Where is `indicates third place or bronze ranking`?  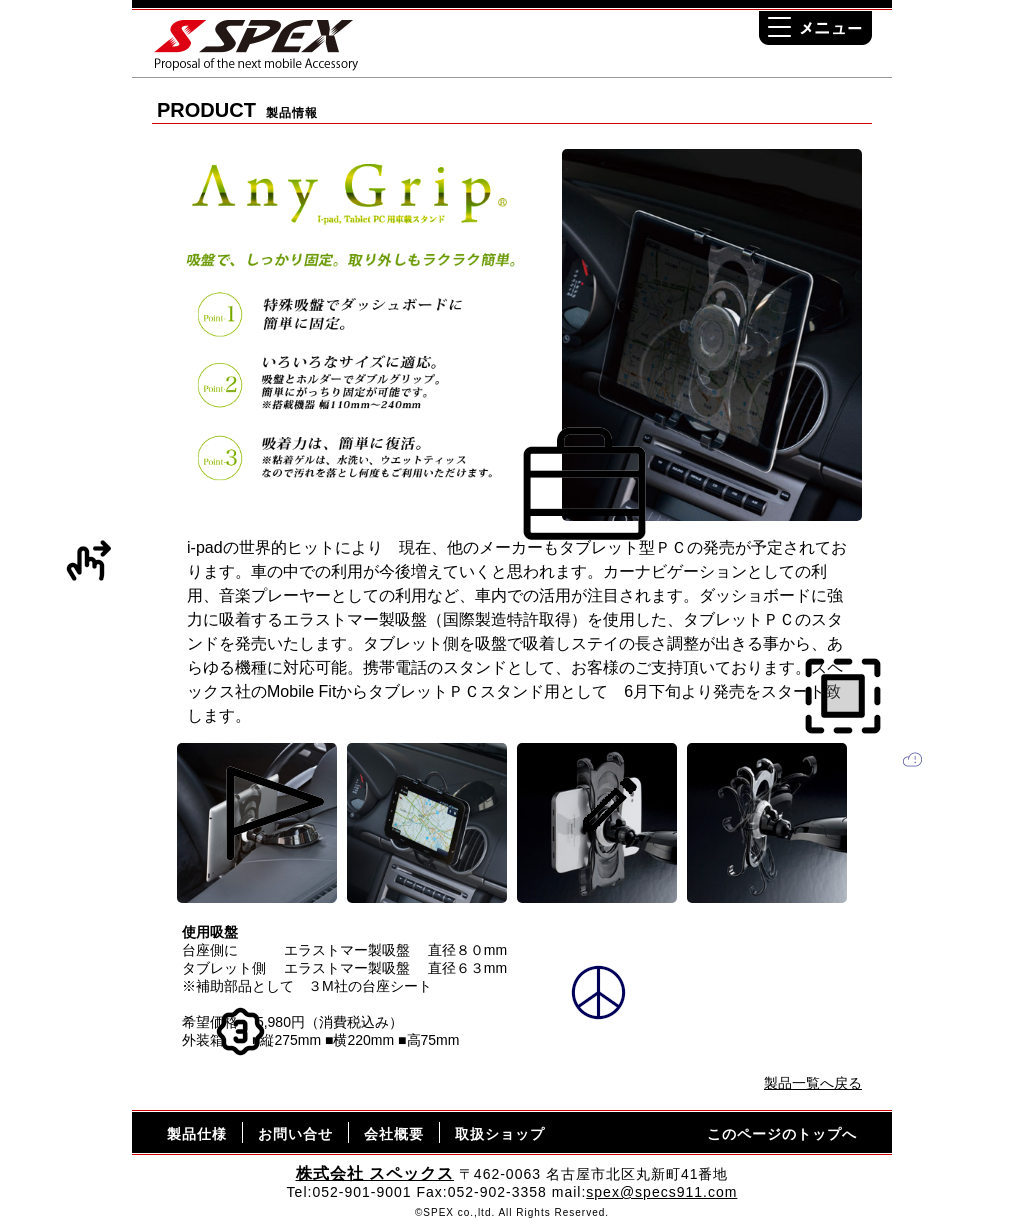 indicates third place or bronze ranking is located at coordinates (240, 1031).